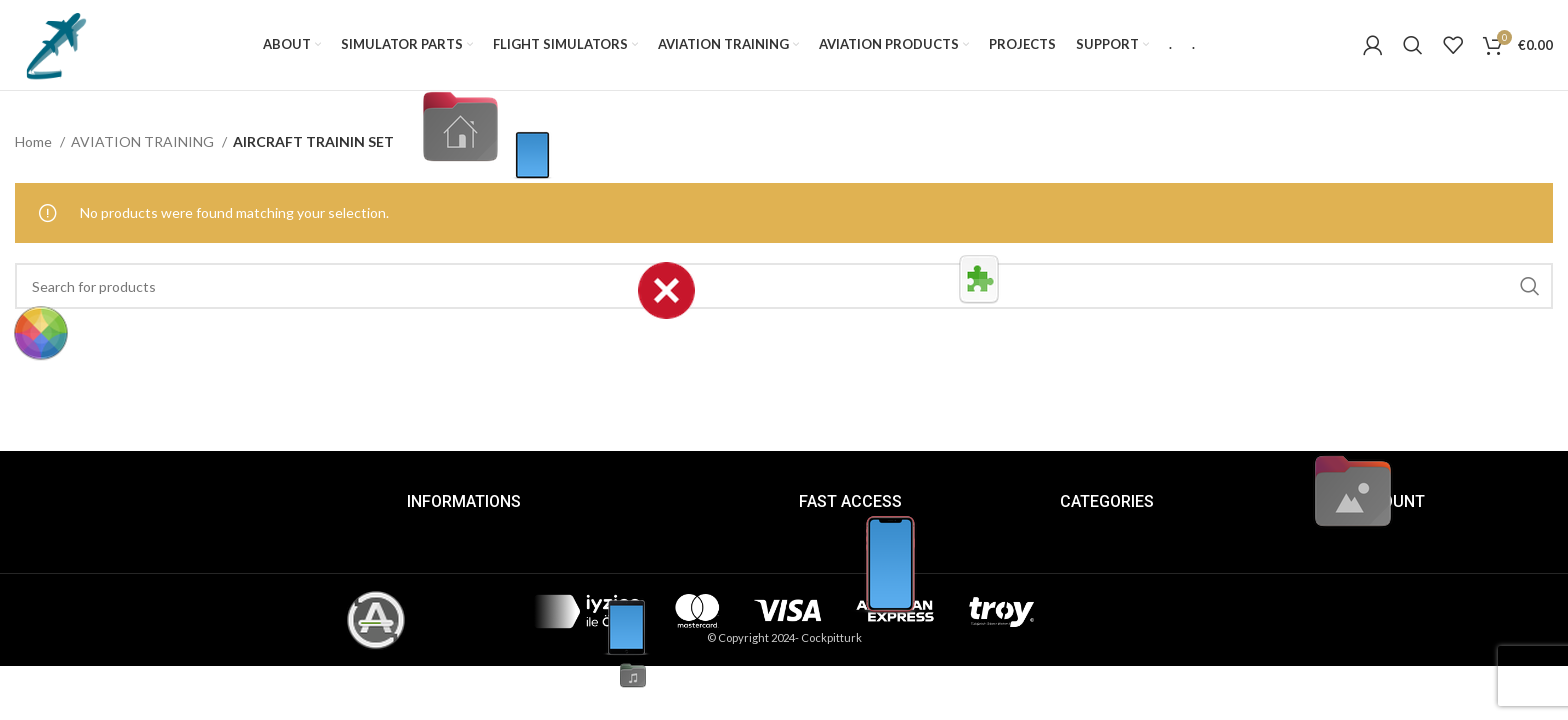 Image resolution: width=1568 pixels, height=720 pixels. What do you see at coordinates (890, 565) in the screenshot?
I see `iPhone XR device icon in coral/red color` at bounding box center [890, 565].